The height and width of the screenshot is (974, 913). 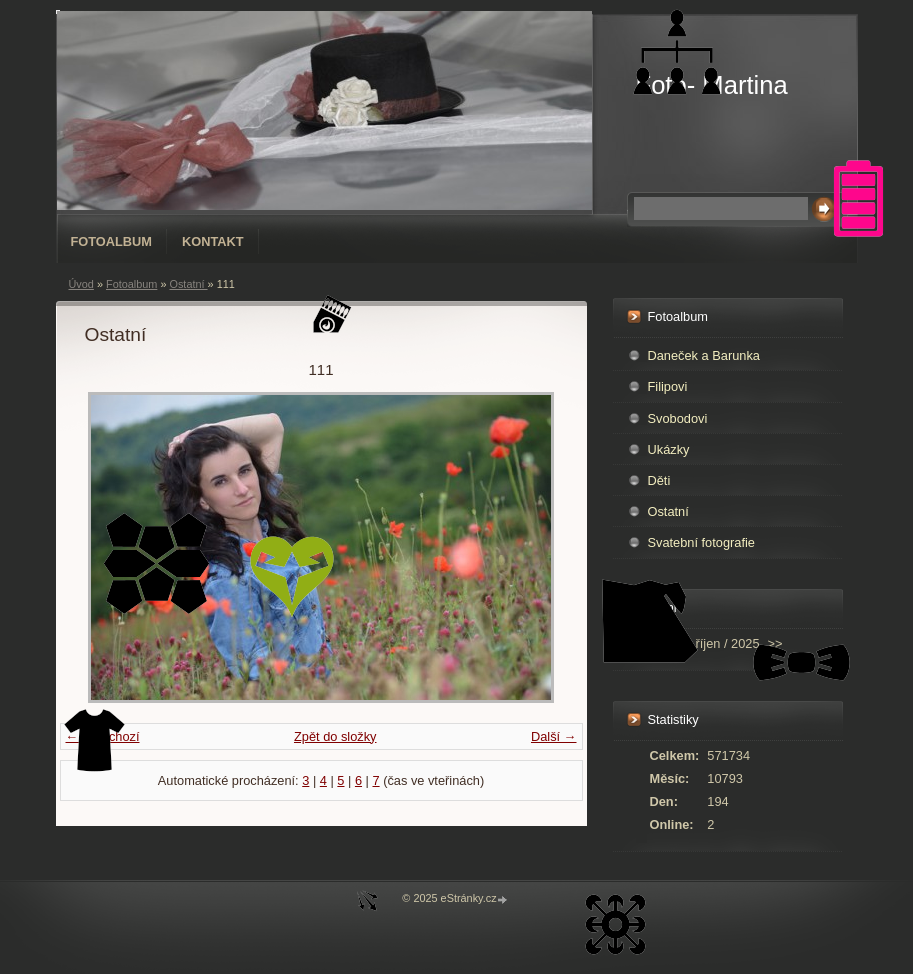 What do you see at coordinates (858, 198) in the screenshot?
I see `indicates full battery charge` at bounding box center [858, 198].